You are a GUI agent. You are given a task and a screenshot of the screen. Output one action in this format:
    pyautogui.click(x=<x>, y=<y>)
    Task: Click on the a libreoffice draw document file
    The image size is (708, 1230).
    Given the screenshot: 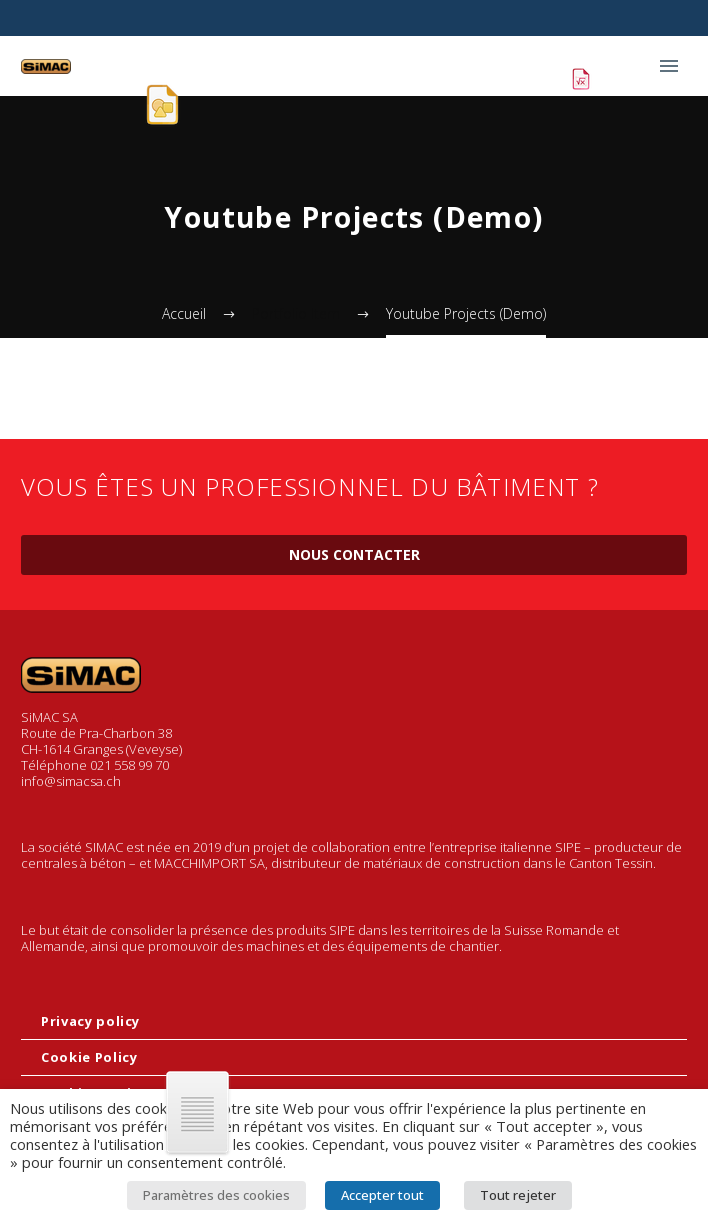 What is the action you would take?
    pyautogui.click(x=162, y=104)
    